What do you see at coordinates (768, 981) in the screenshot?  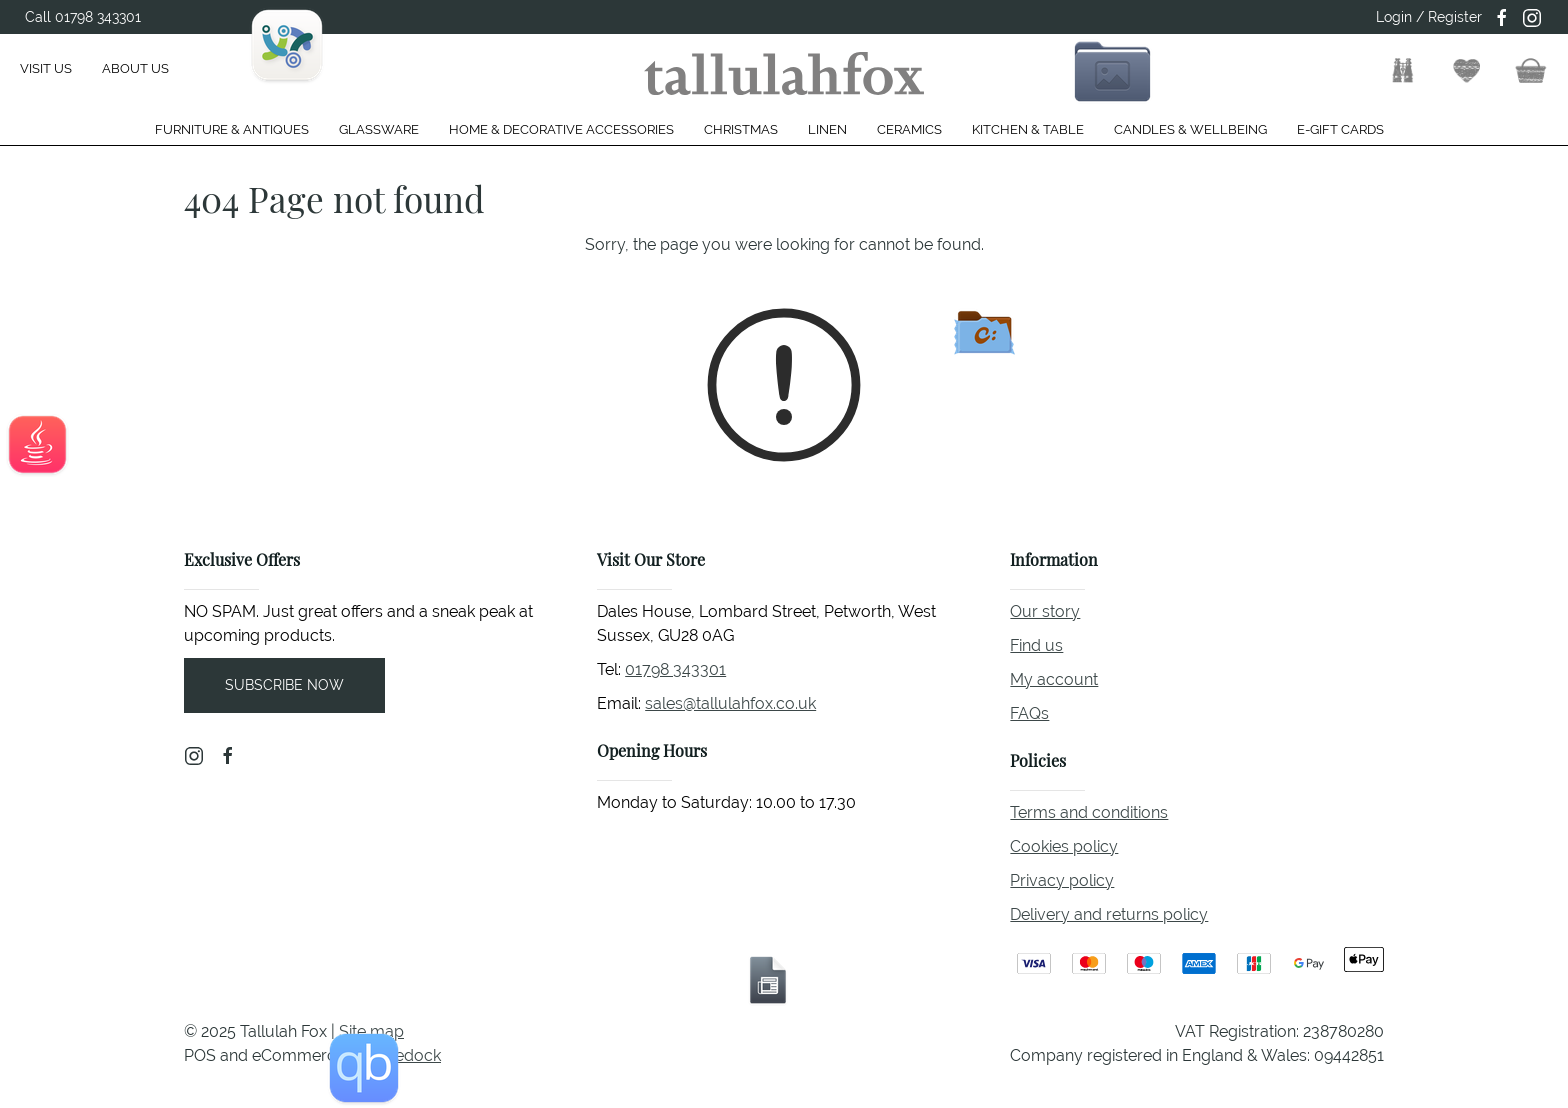 I see `news message or newsletter file type` at bounding box center [768, 981].